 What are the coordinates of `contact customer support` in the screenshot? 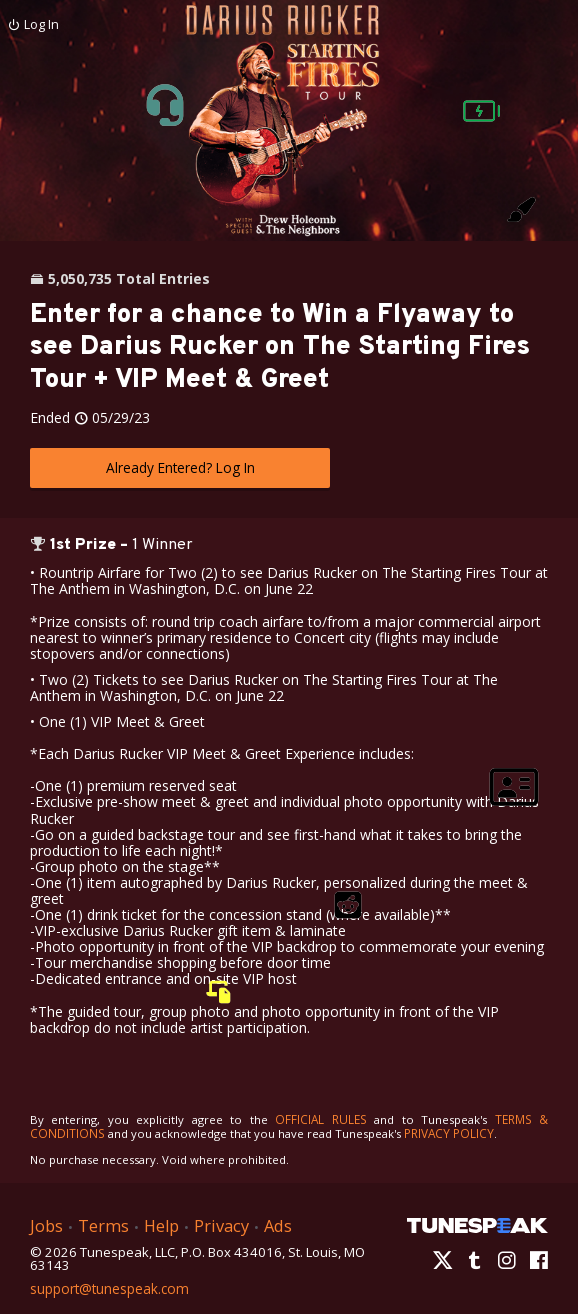 It's located at (165, 105).